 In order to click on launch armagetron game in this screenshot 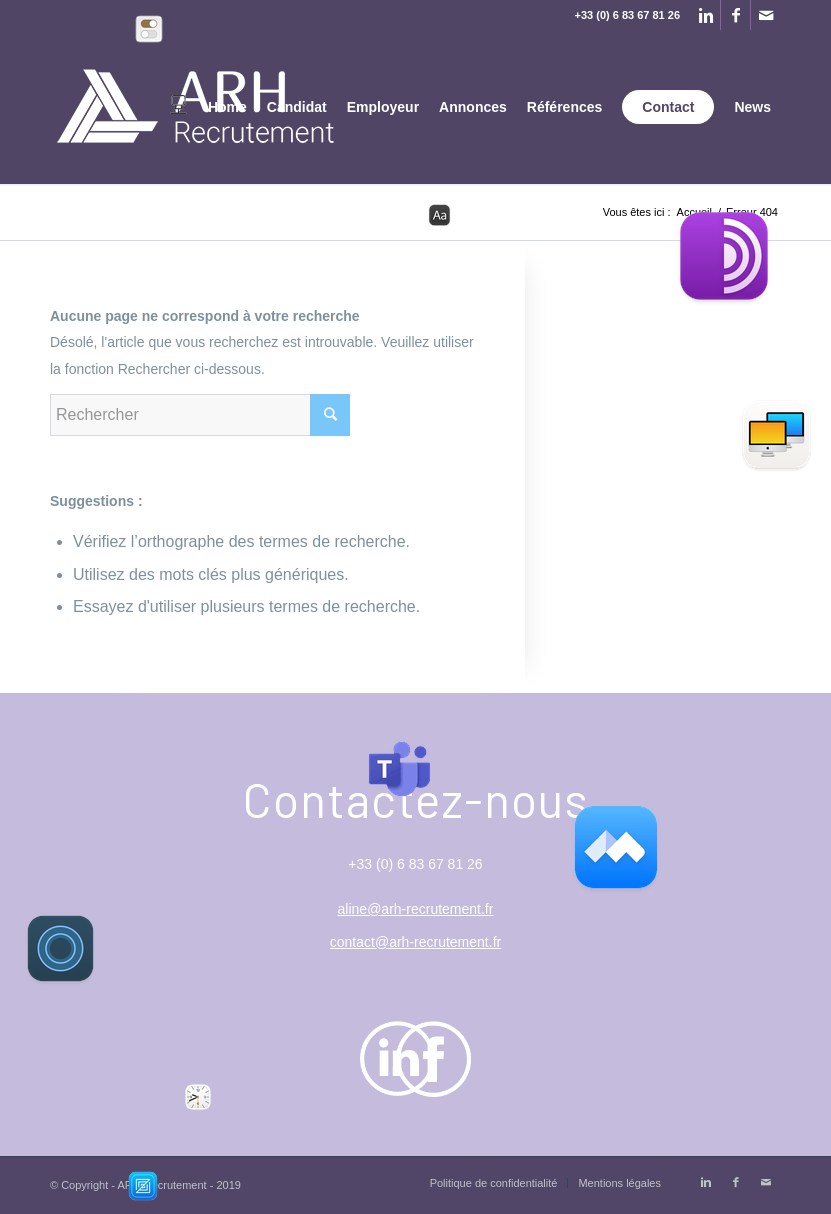, I will do `click(60, 948)`.